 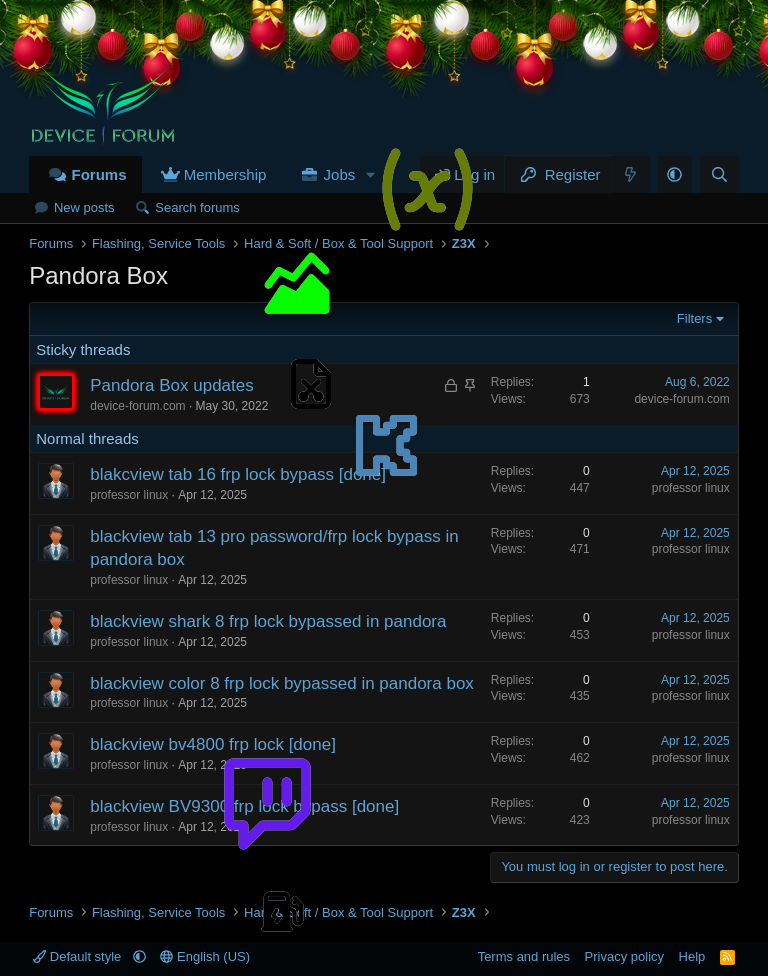 What do you see at coordinates (297, 285) in the screenshot?
I see `view area chart with trend line` at bounding box center [297, 285].